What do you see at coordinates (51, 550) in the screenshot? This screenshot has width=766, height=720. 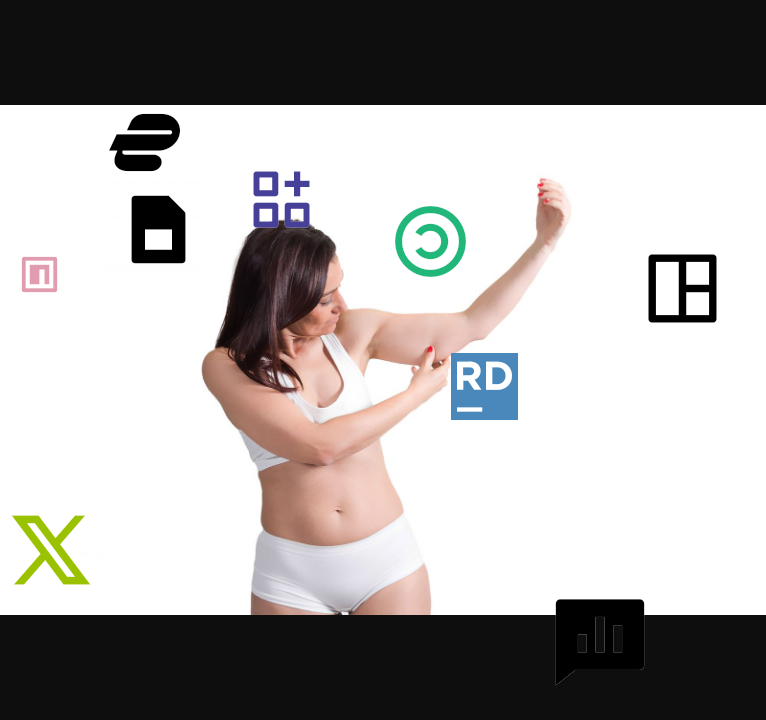 I see `share to X (formerly Twitter)` at bounding box center [51, 550].